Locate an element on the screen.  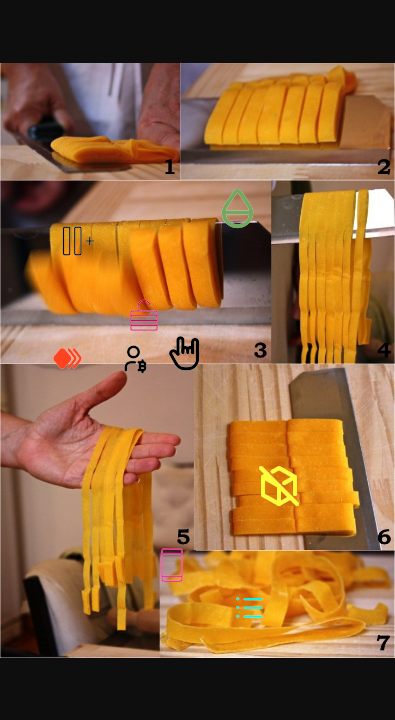
view items as a bulleted list is located at coordinates (249, 607).